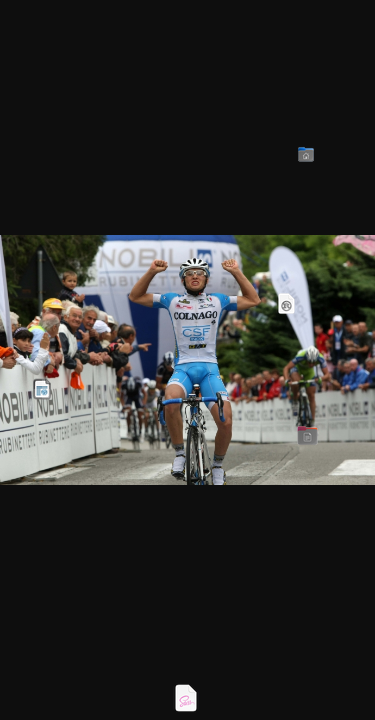 The image size is (375, 720). Describe the element at coordinates (286, 303) in the screenshot. I see `a rust programming language source file` at that location.